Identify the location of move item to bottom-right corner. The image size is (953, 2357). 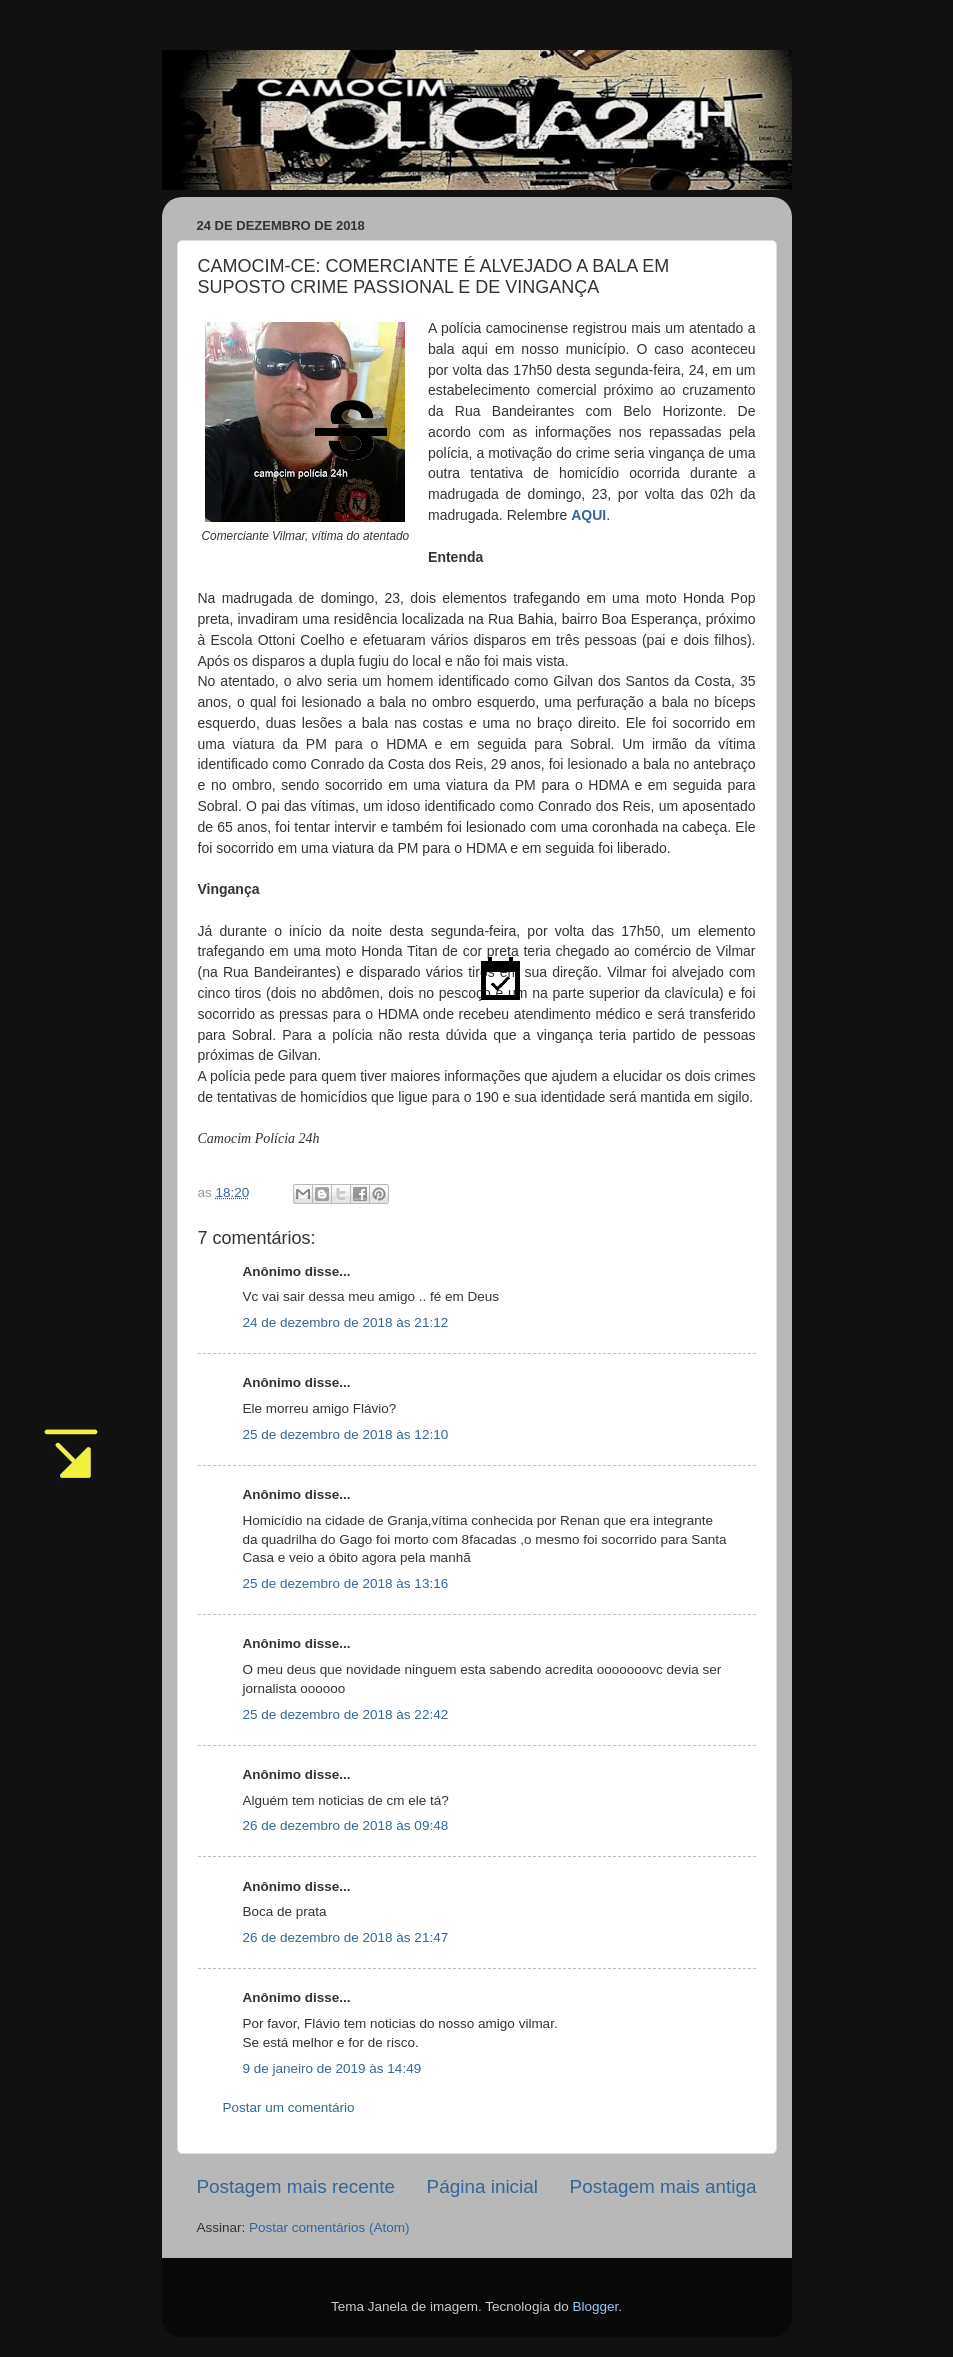
(71, 1456).